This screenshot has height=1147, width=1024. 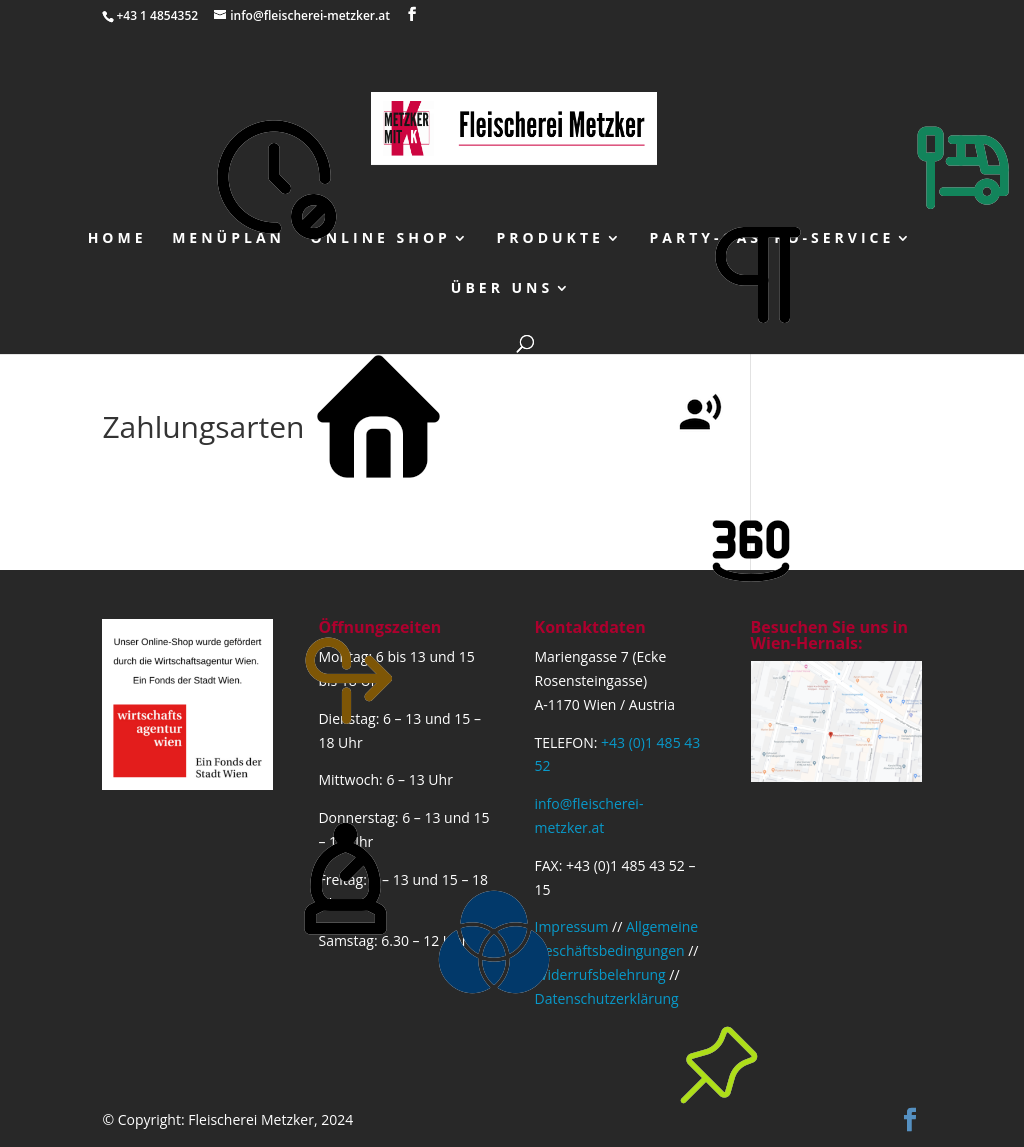 What do you see at coordinates (378, 416) in the screenshot?
I see `navigate to home screen` at bounding box center [378, 416].